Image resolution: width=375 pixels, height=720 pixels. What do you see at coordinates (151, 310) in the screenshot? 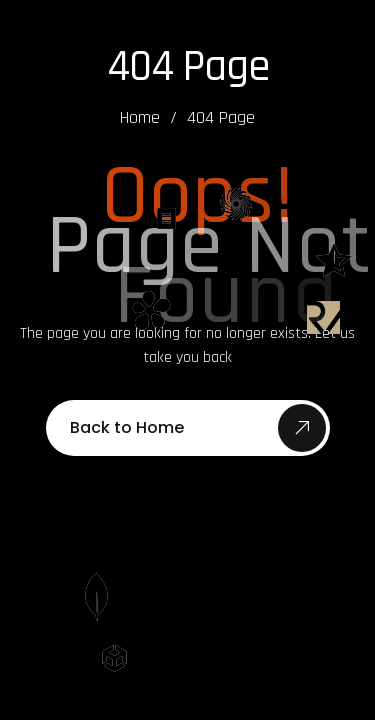
I see `open ICQ messenger app` at bounding box center [151, 310].